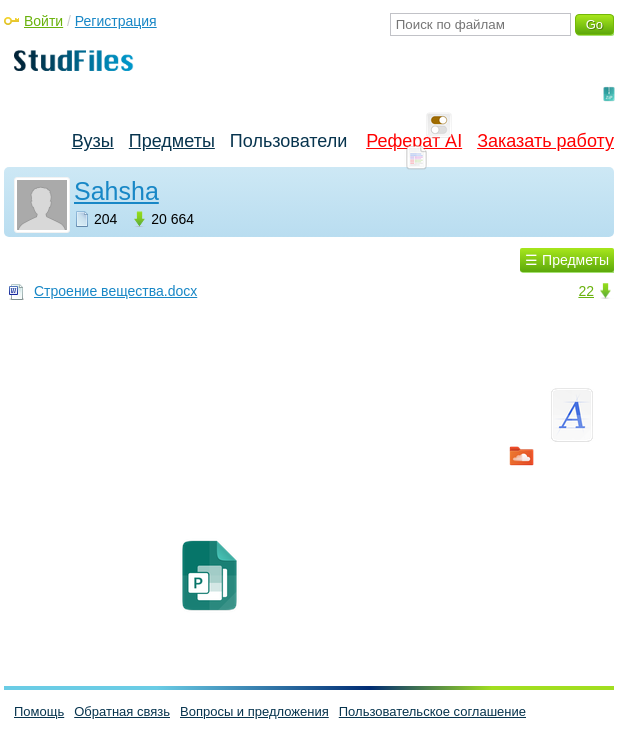 The image size is (618, 734). Describe the element at coordinates (209, 575) in the screenshot. I see `microsoft publisher document file` at that location.